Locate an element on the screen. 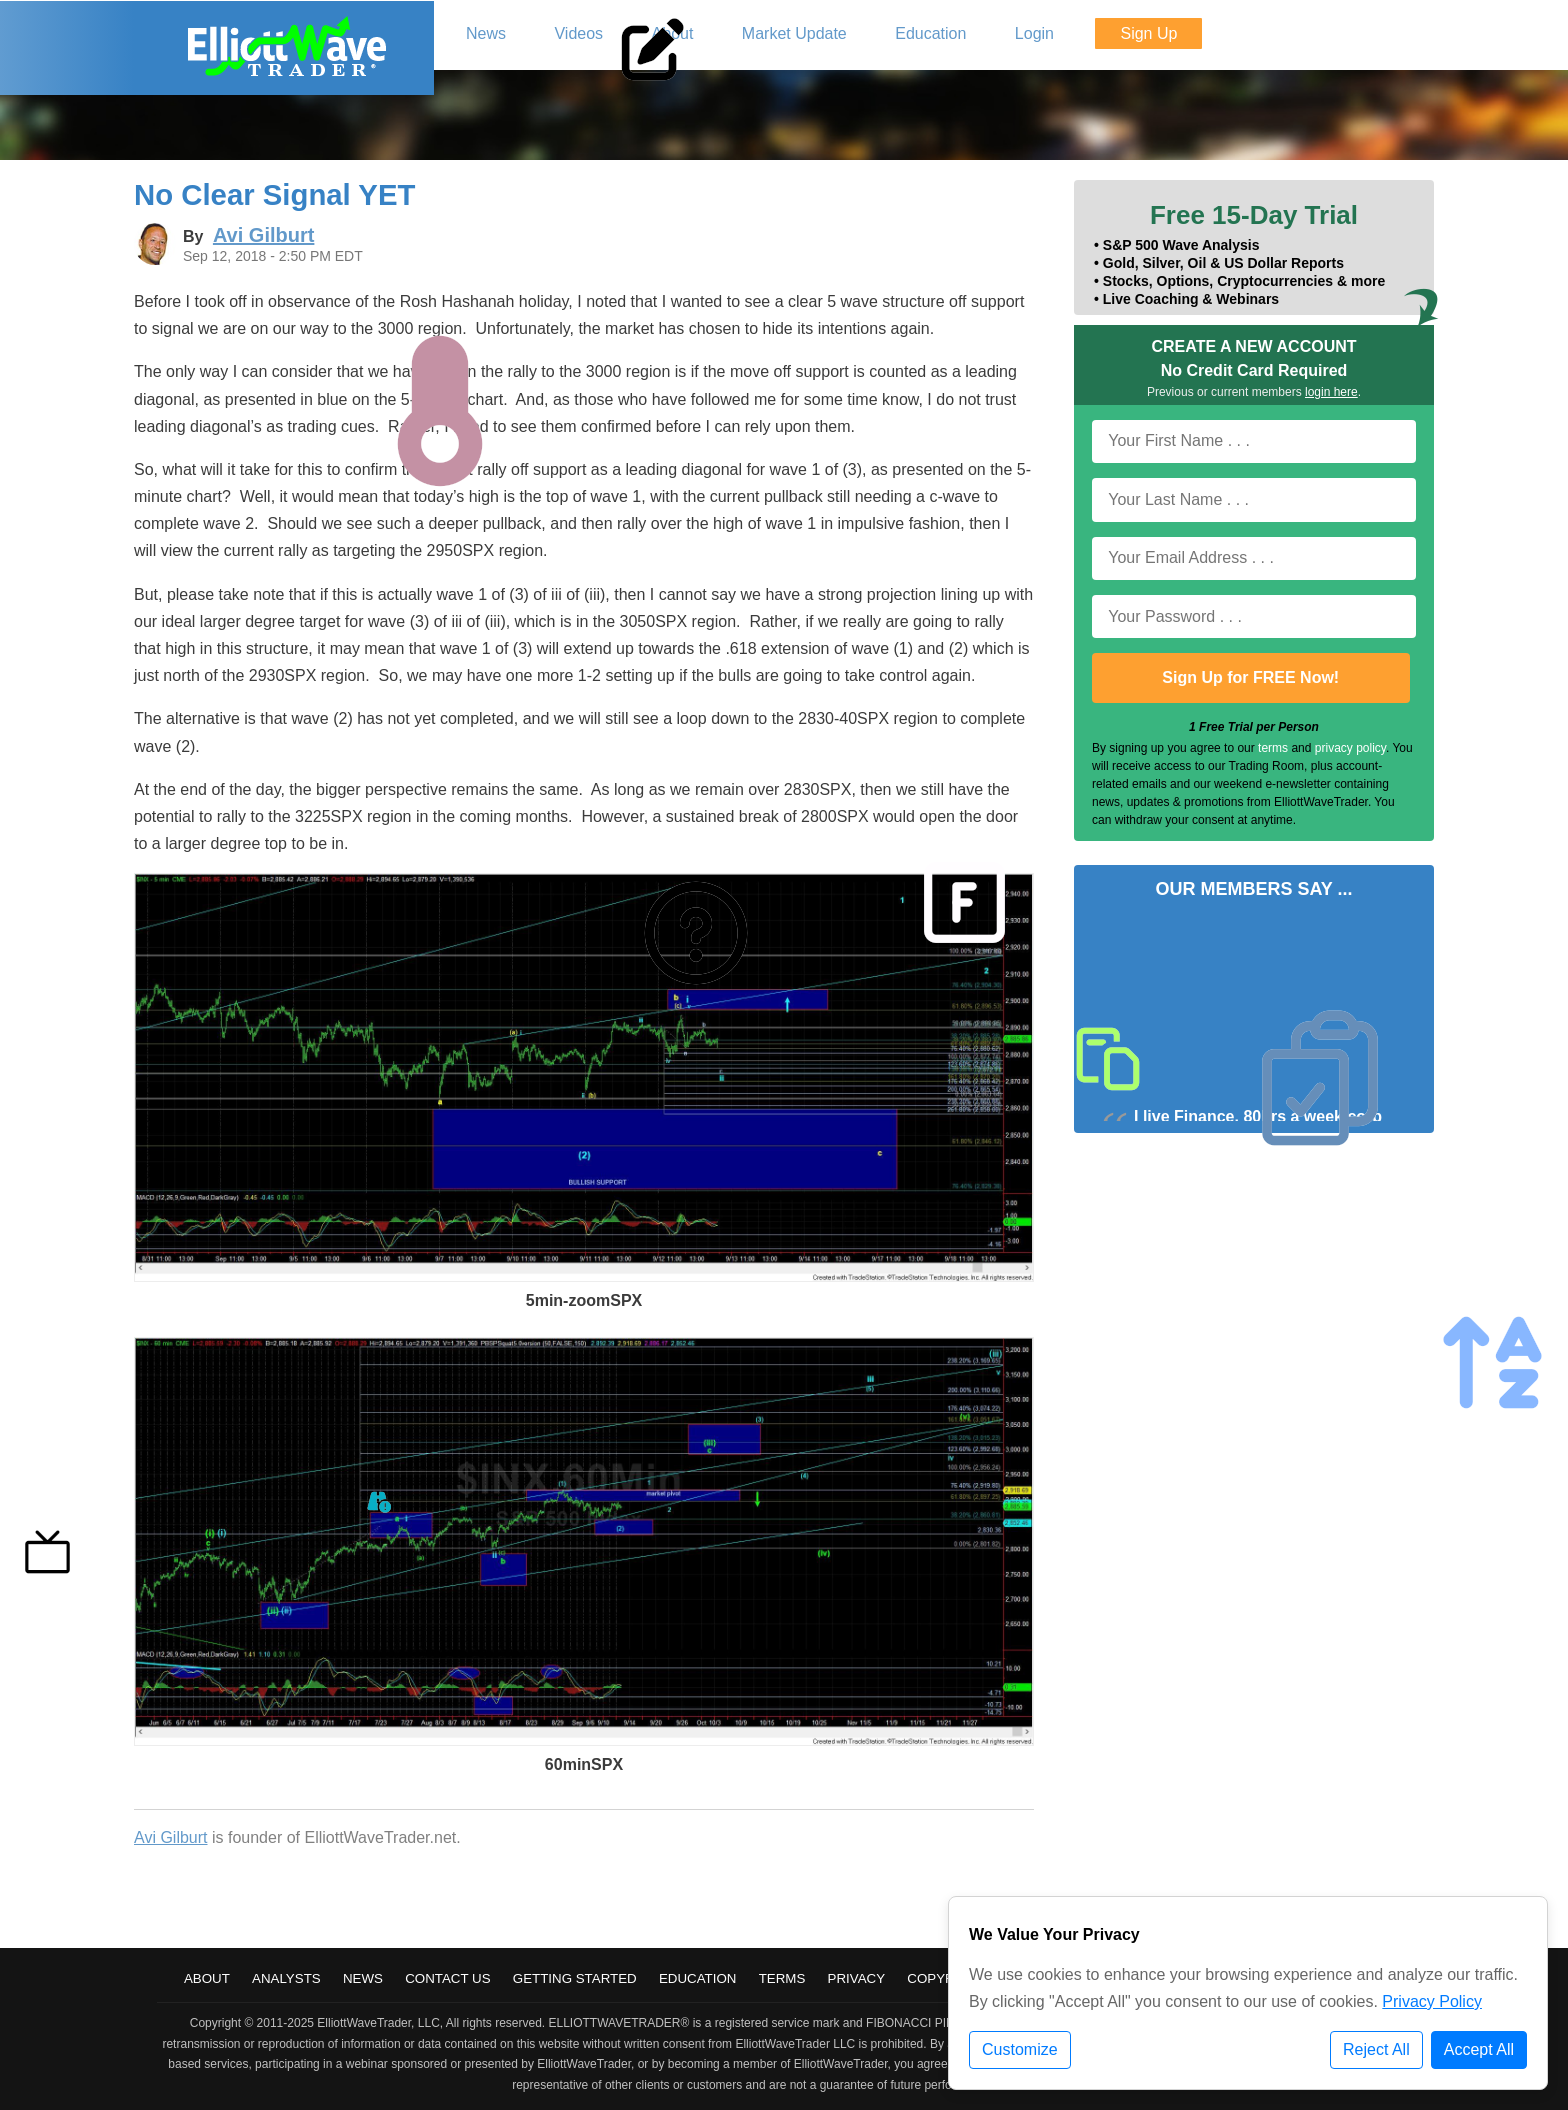 The width and height of the screenshot is (1568, 2110). indicates lowest temperature setting or reading is located at coordinates (440, 411).